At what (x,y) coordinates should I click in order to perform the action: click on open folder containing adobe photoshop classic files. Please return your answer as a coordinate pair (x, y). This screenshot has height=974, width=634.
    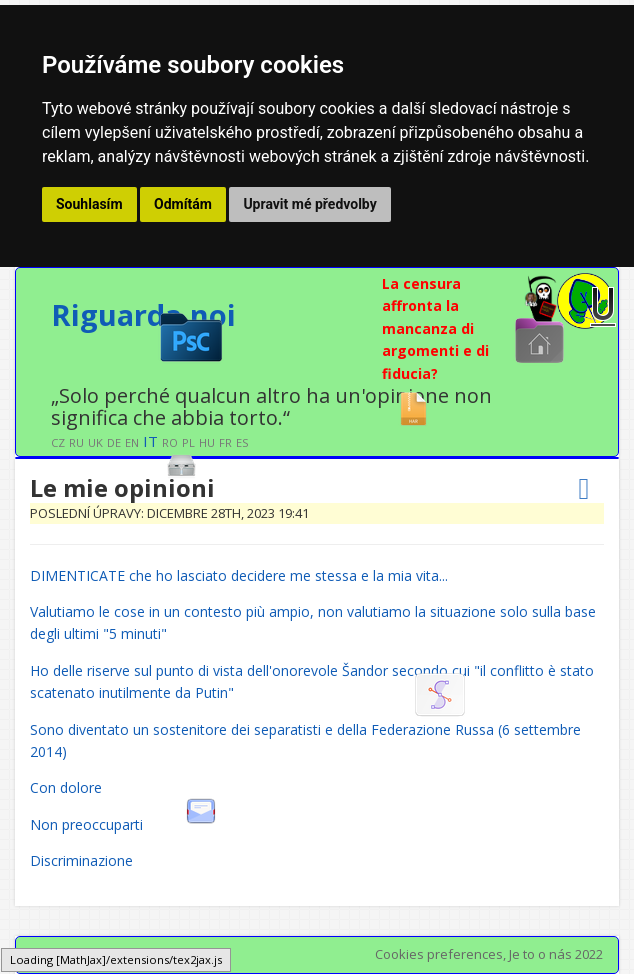
    Looking at the image, I should click on (191, 339).